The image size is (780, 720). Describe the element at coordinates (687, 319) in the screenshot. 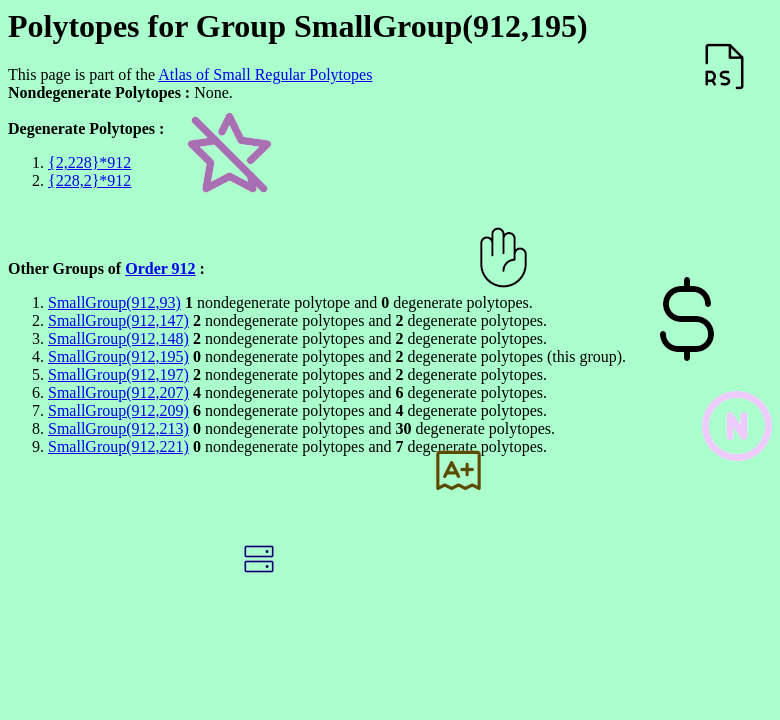

I see `view pricing or payment options` at that location.